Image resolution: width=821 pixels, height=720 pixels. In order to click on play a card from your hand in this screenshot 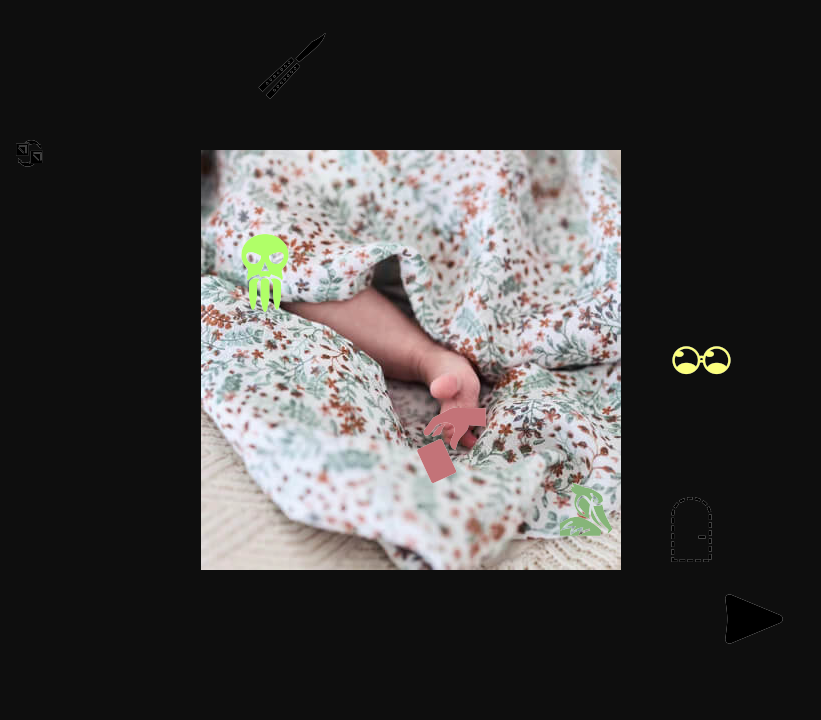, I will do `click(451, 445)`.